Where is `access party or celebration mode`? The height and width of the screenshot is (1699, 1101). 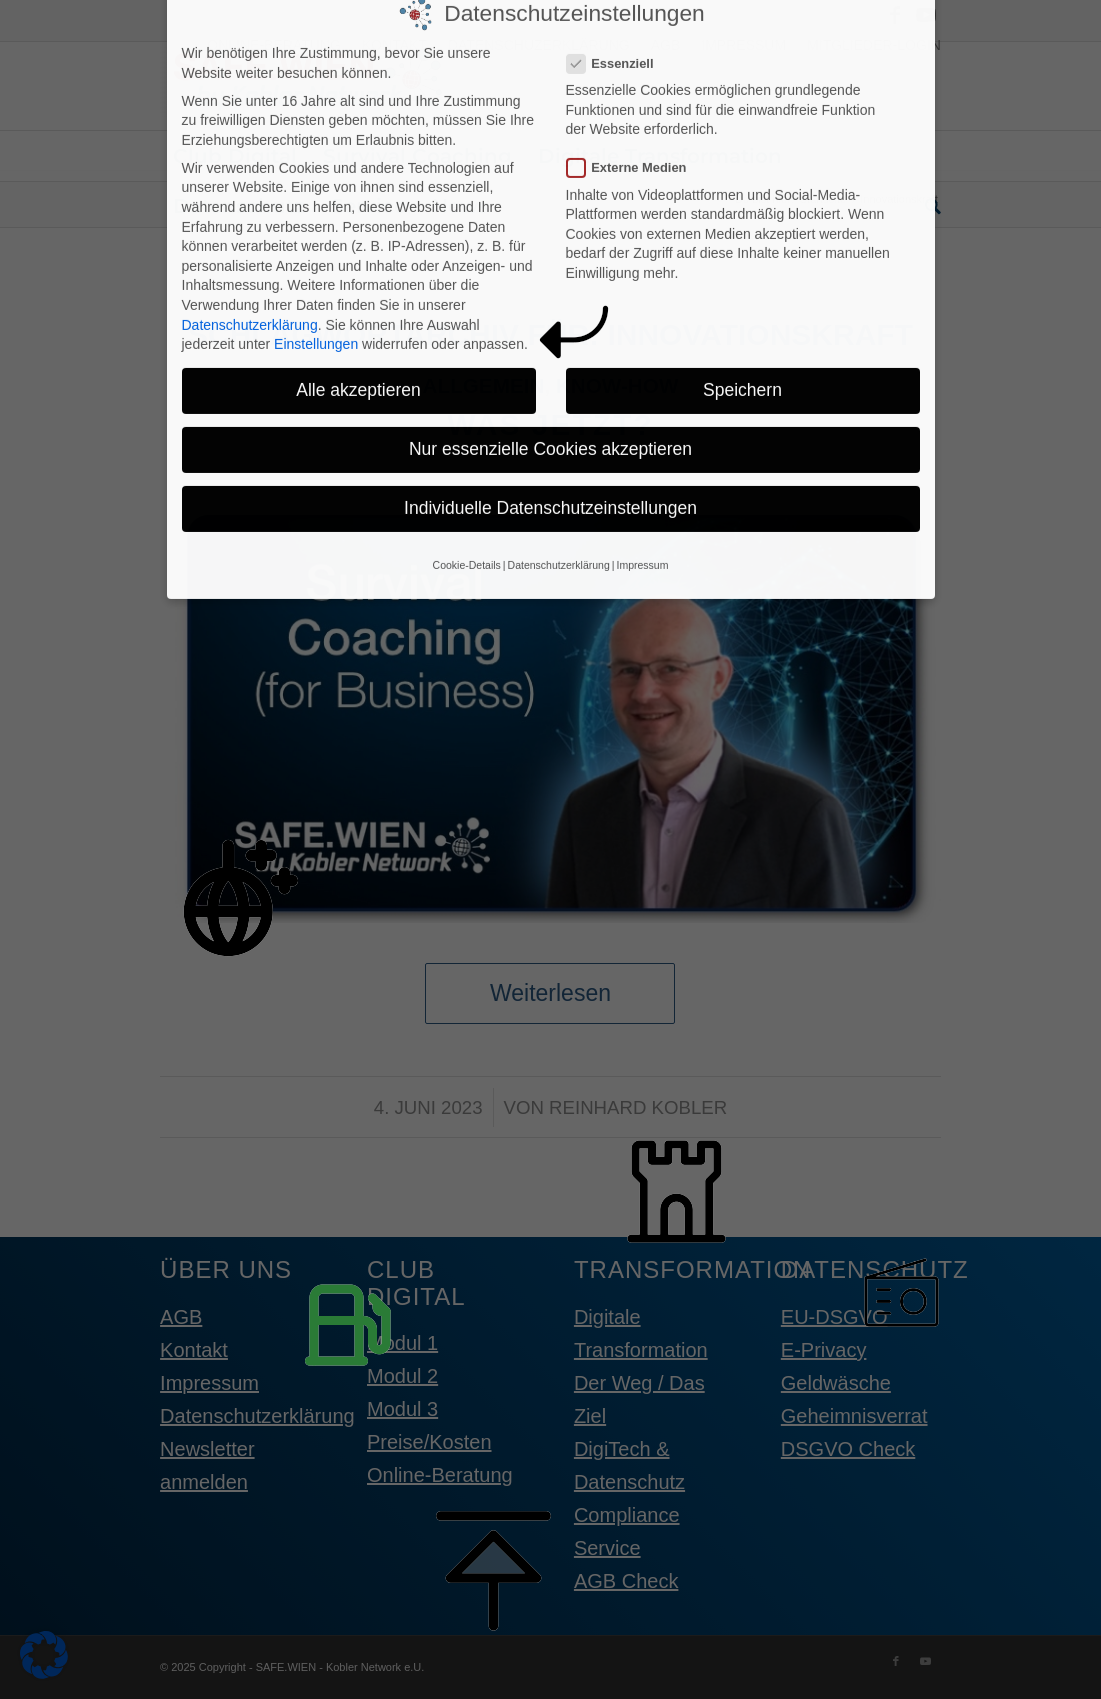
access party or celebration mode is located at coordinates (236, 900).